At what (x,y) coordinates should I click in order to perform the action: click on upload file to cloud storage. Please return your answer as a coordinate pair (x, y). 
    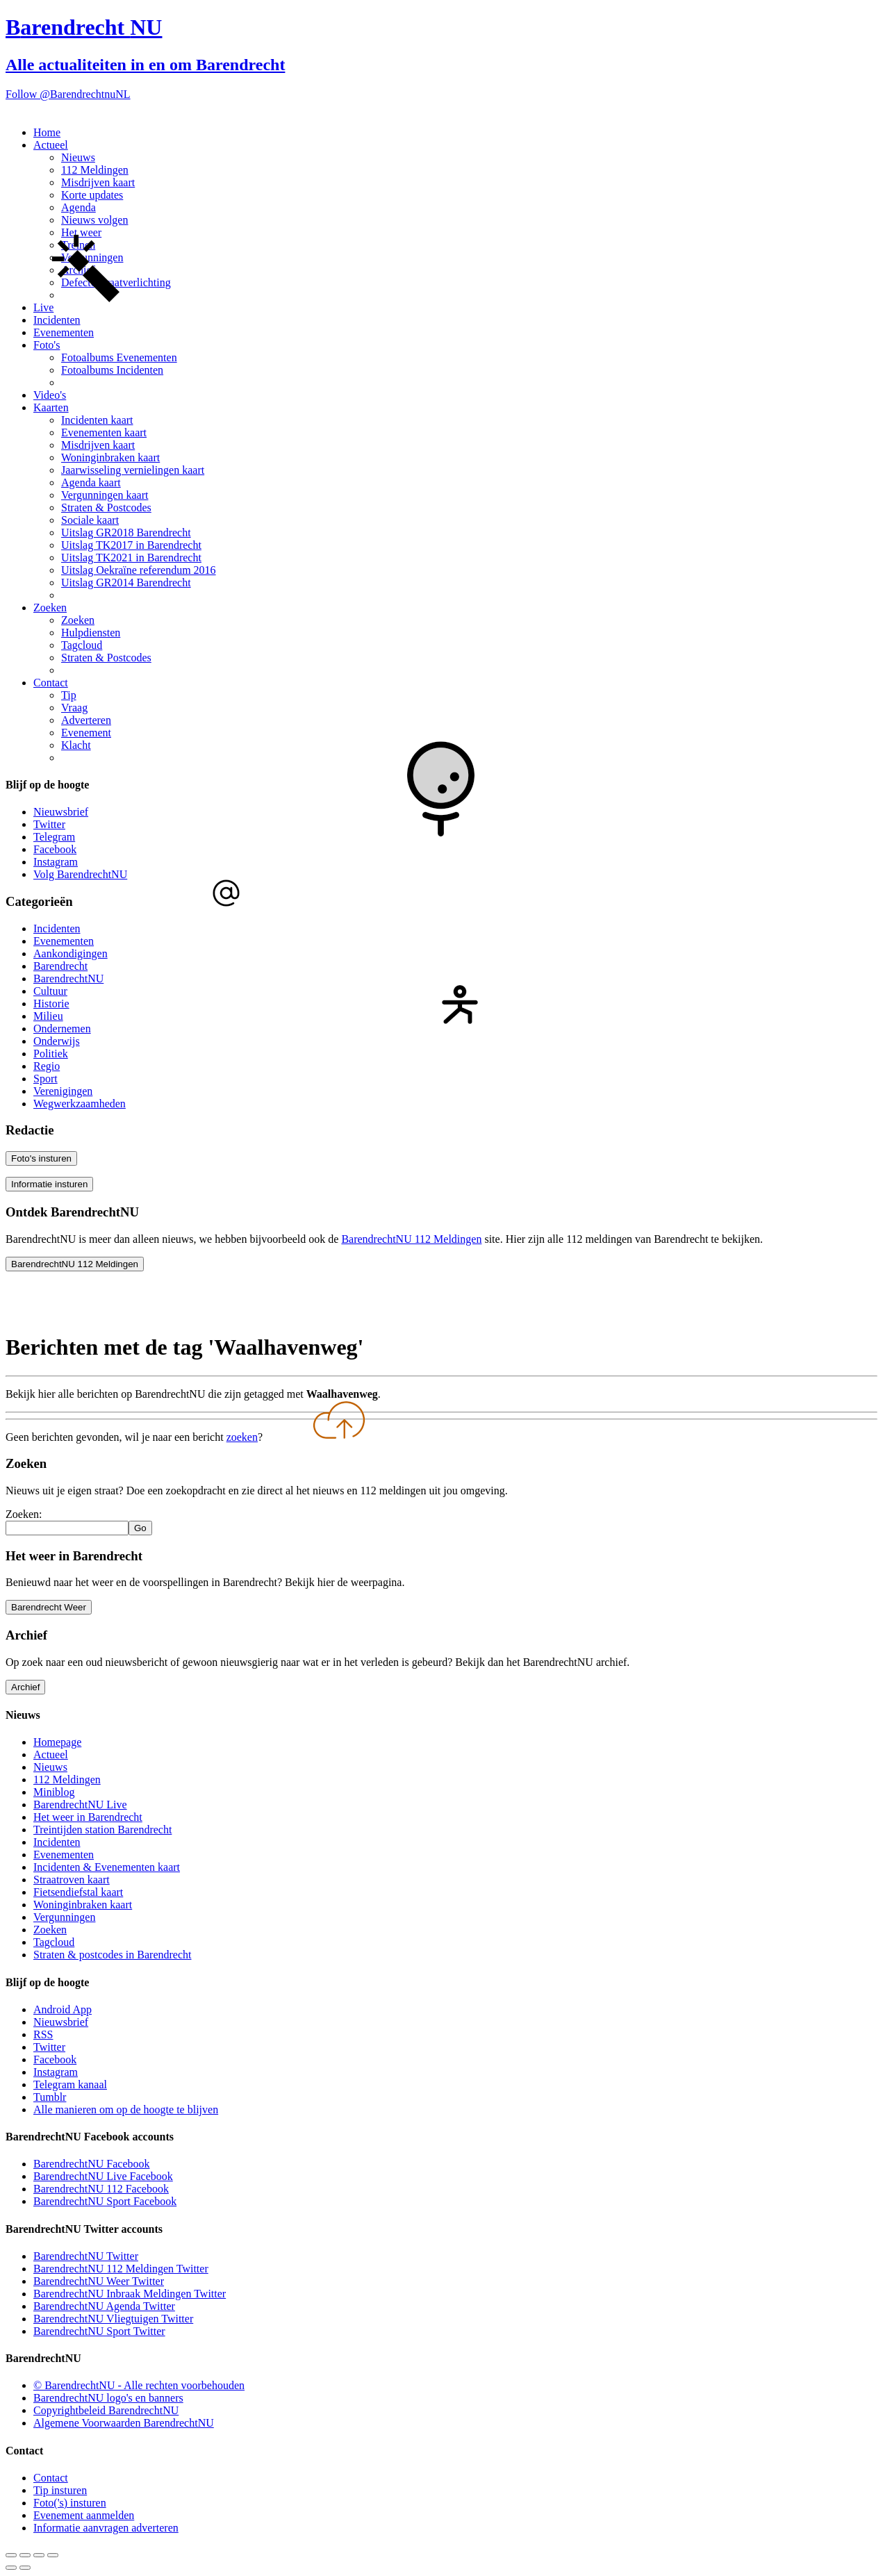
    Looking at the image, I should click on (339, 1420).